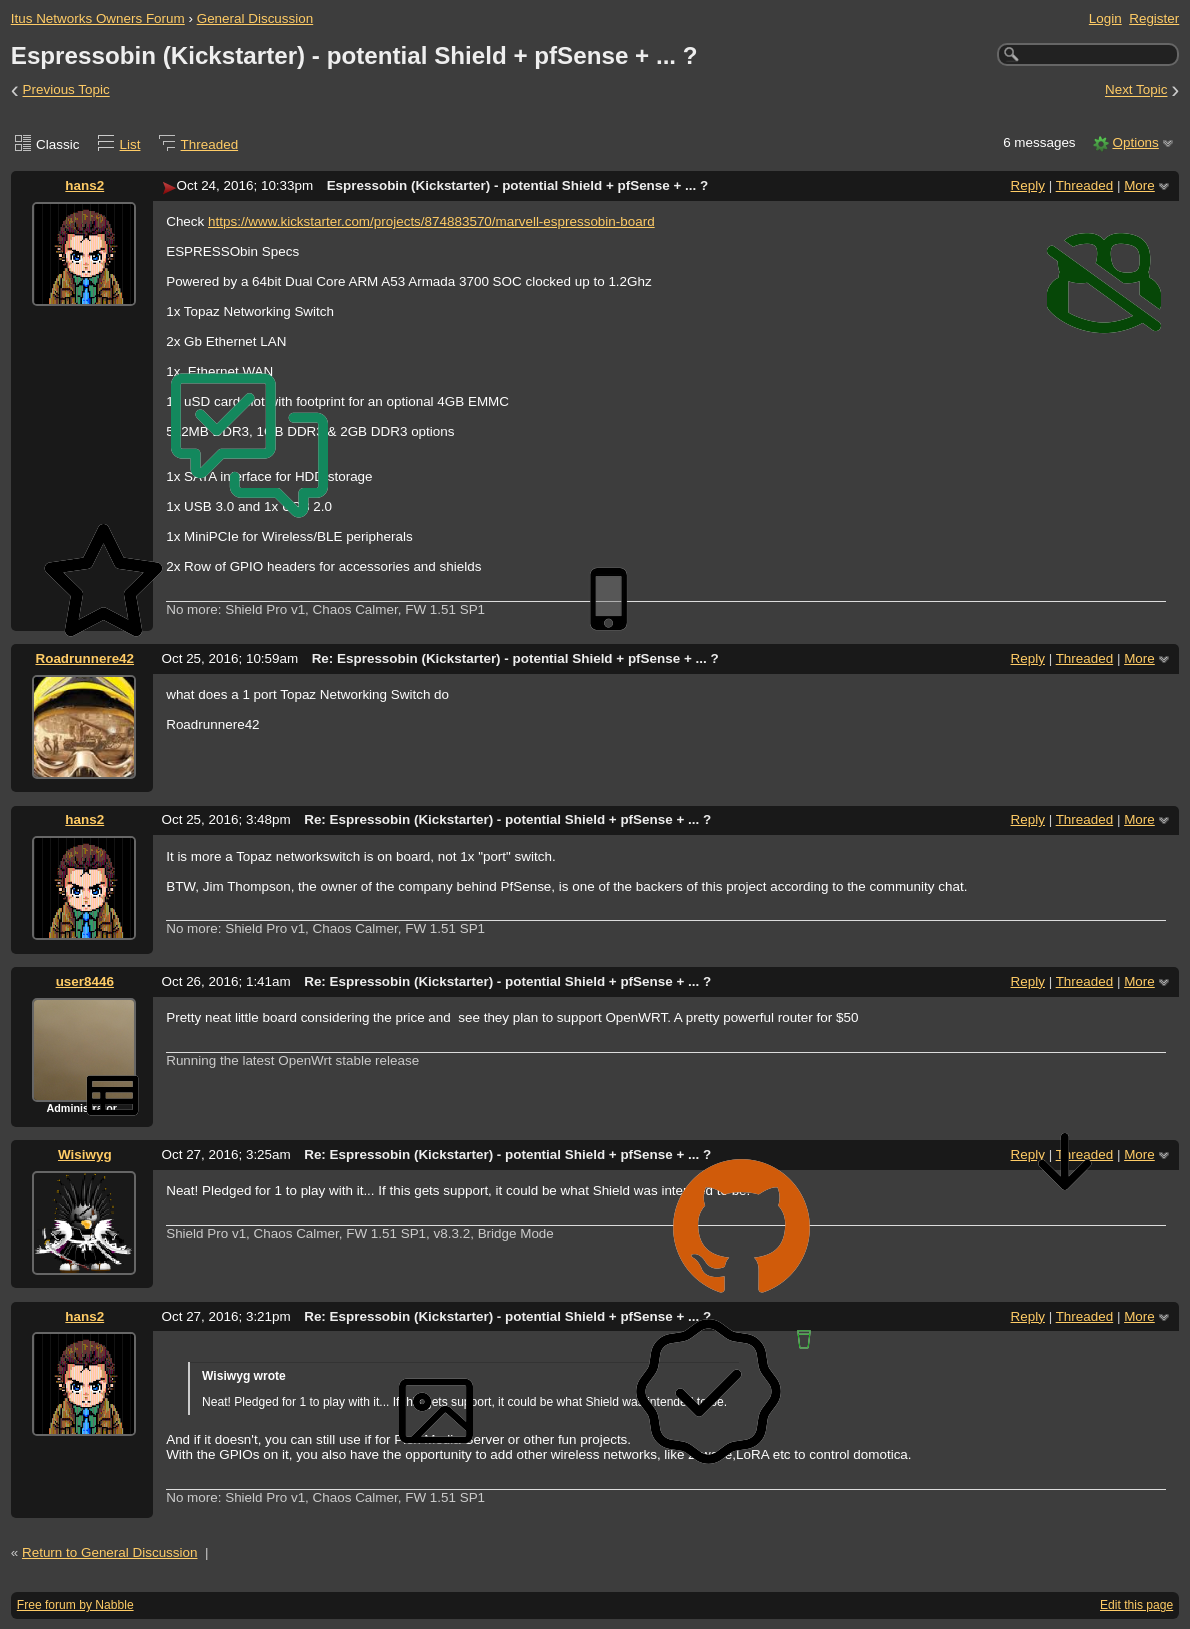 Image resolution: width=1190 pixels, height=1629 pixels. I want to click on view nearby bars or pubs, so click(804, 1339).